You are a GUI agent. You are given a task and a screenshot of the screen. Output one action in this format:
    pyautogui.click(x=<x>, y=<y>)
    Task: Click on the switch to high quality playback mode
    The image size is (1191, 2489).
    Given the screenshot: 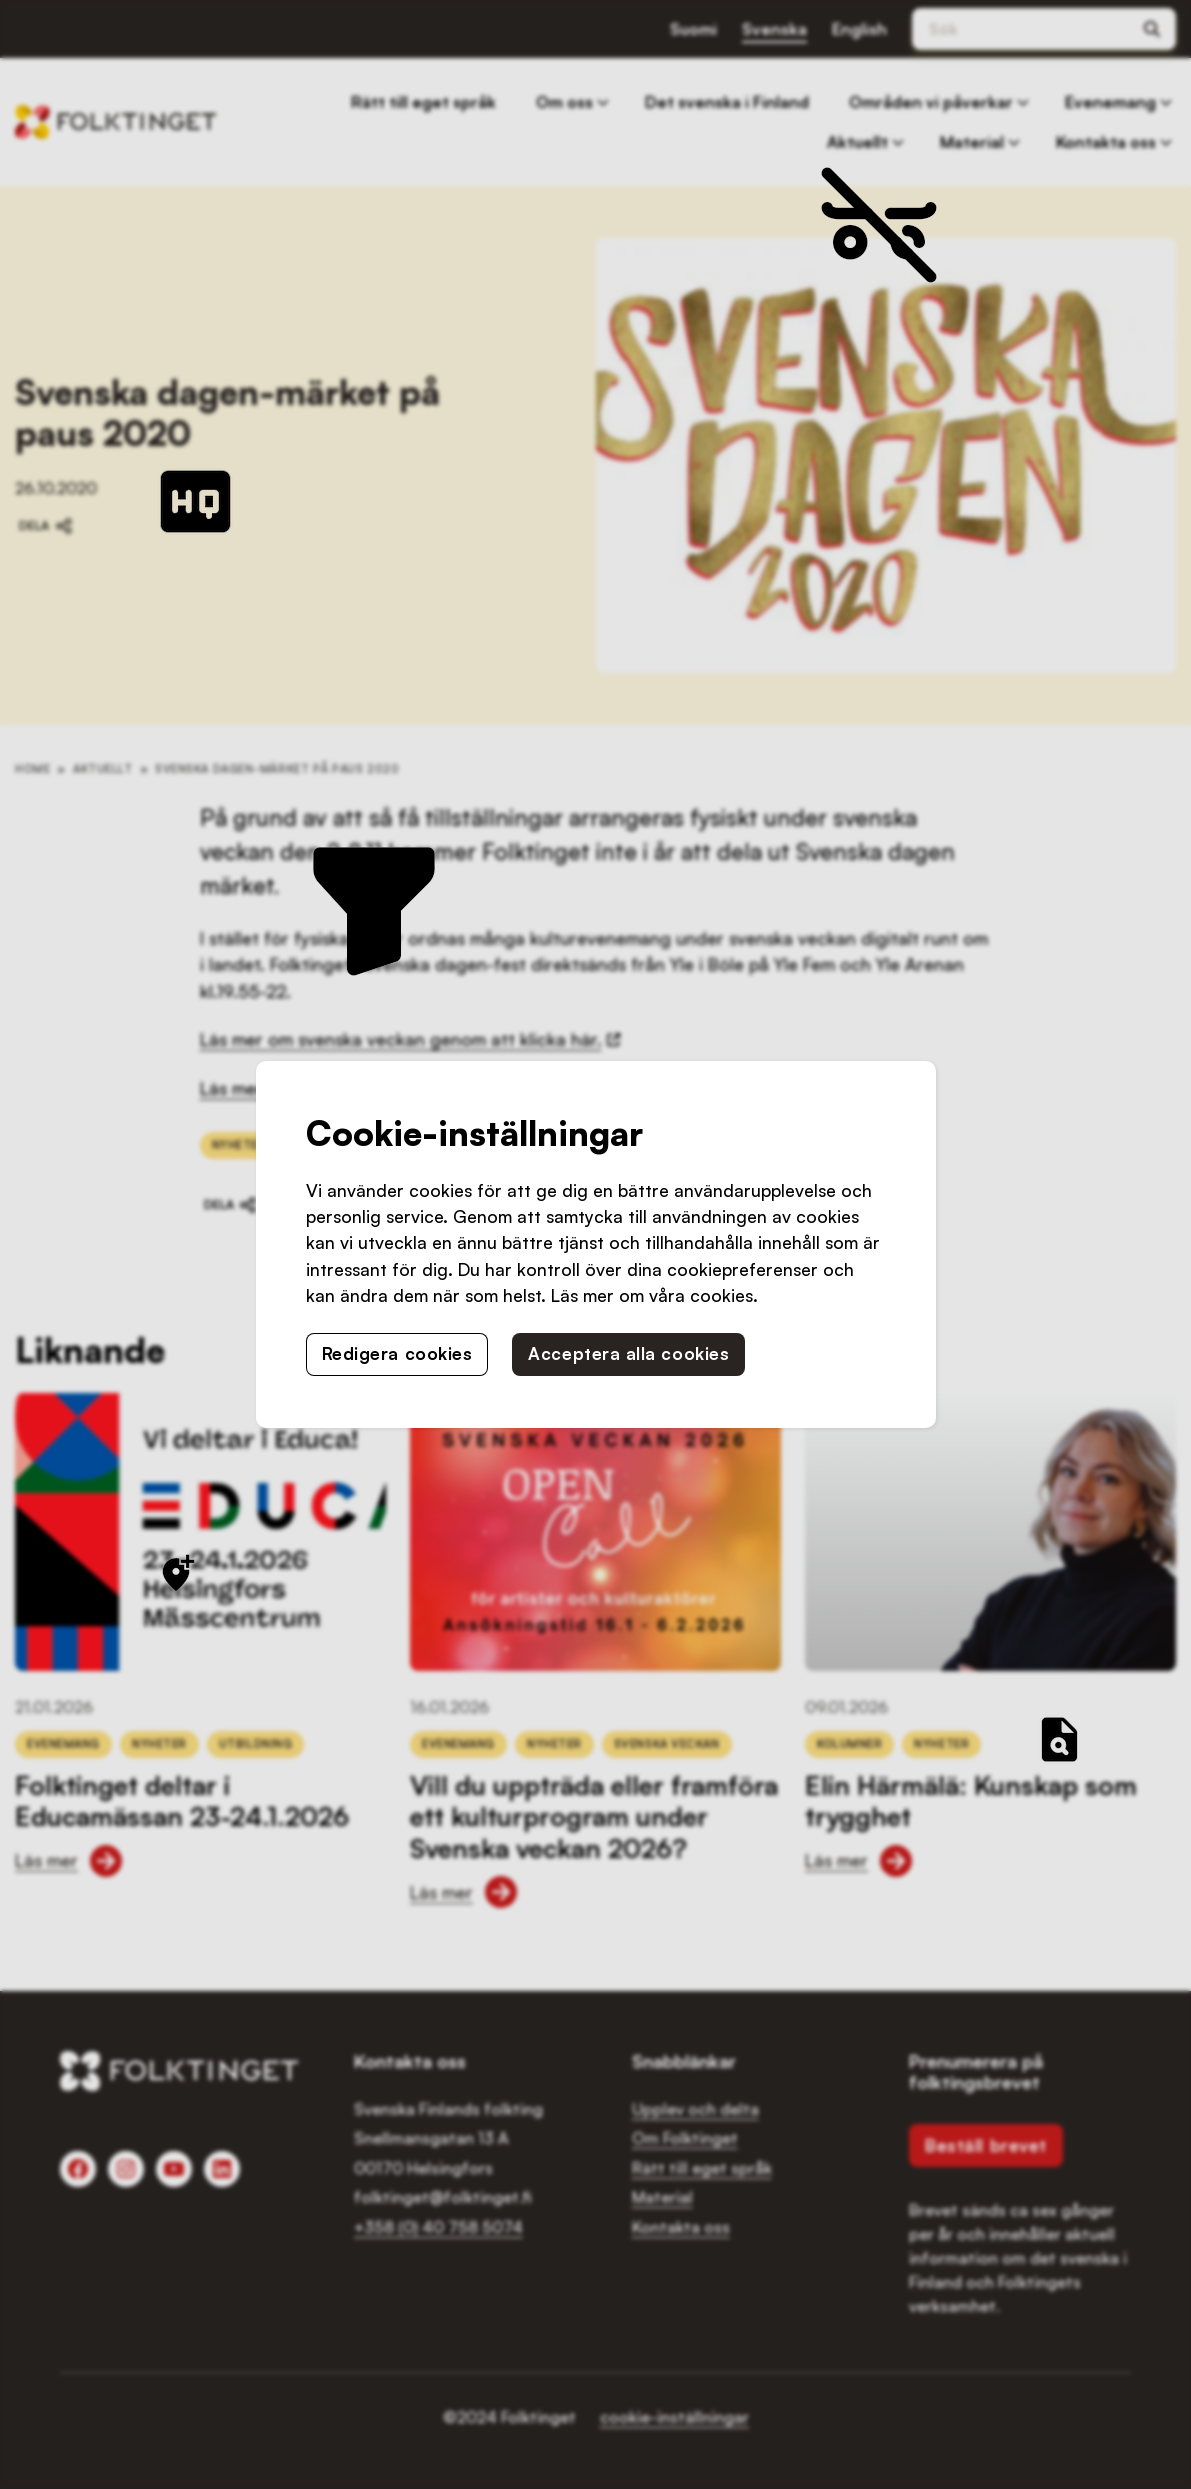 What is the action you would take?
    pyautogui.click(x=195, y=501)
    